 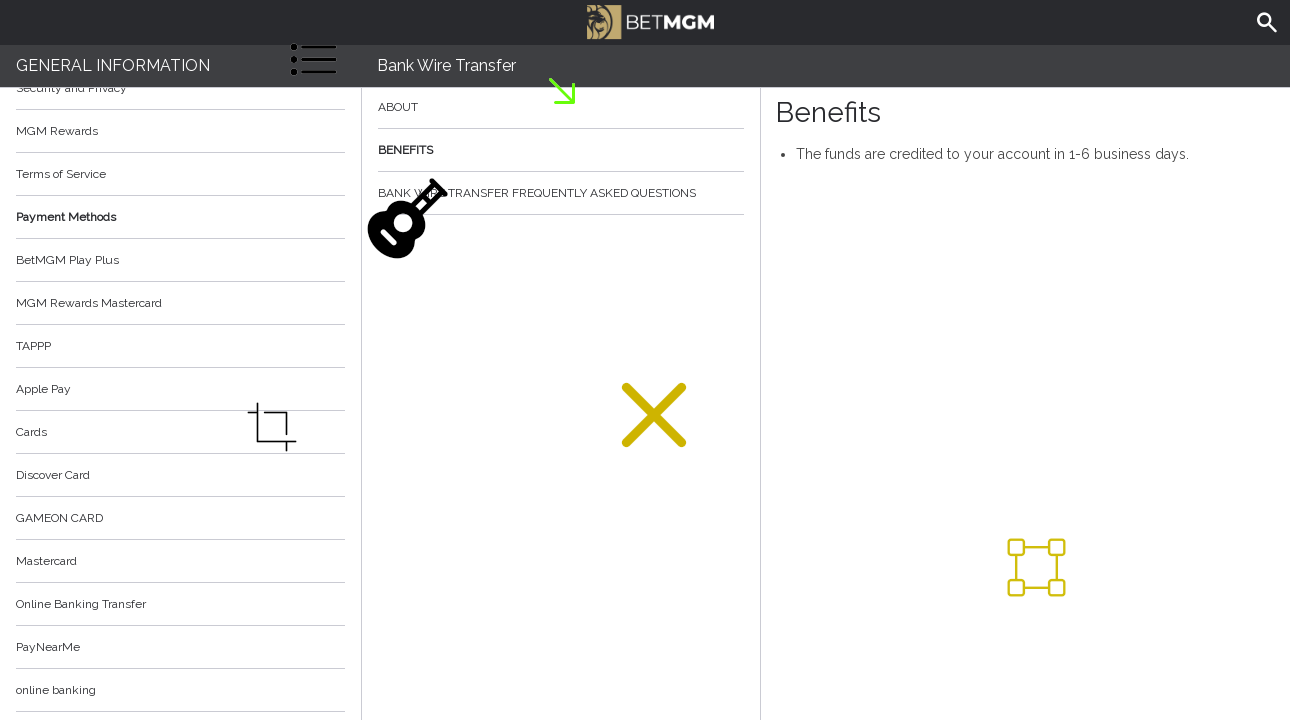 What do you see at coordinates (313, 59) in the screenshot?
I see `view list of items` at bounding box center [313, 59].